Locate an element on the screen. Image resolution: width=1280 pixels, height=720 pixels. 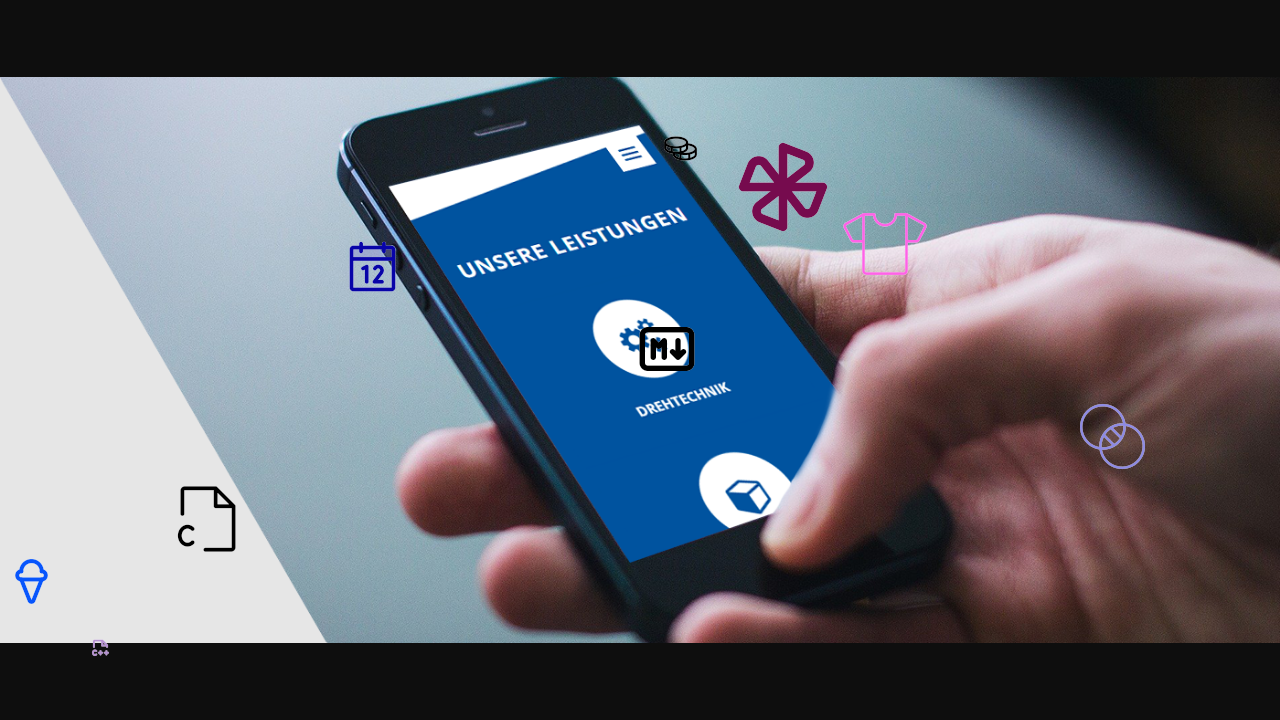
view your coin balance or currency is located at coordinates (680, 148).